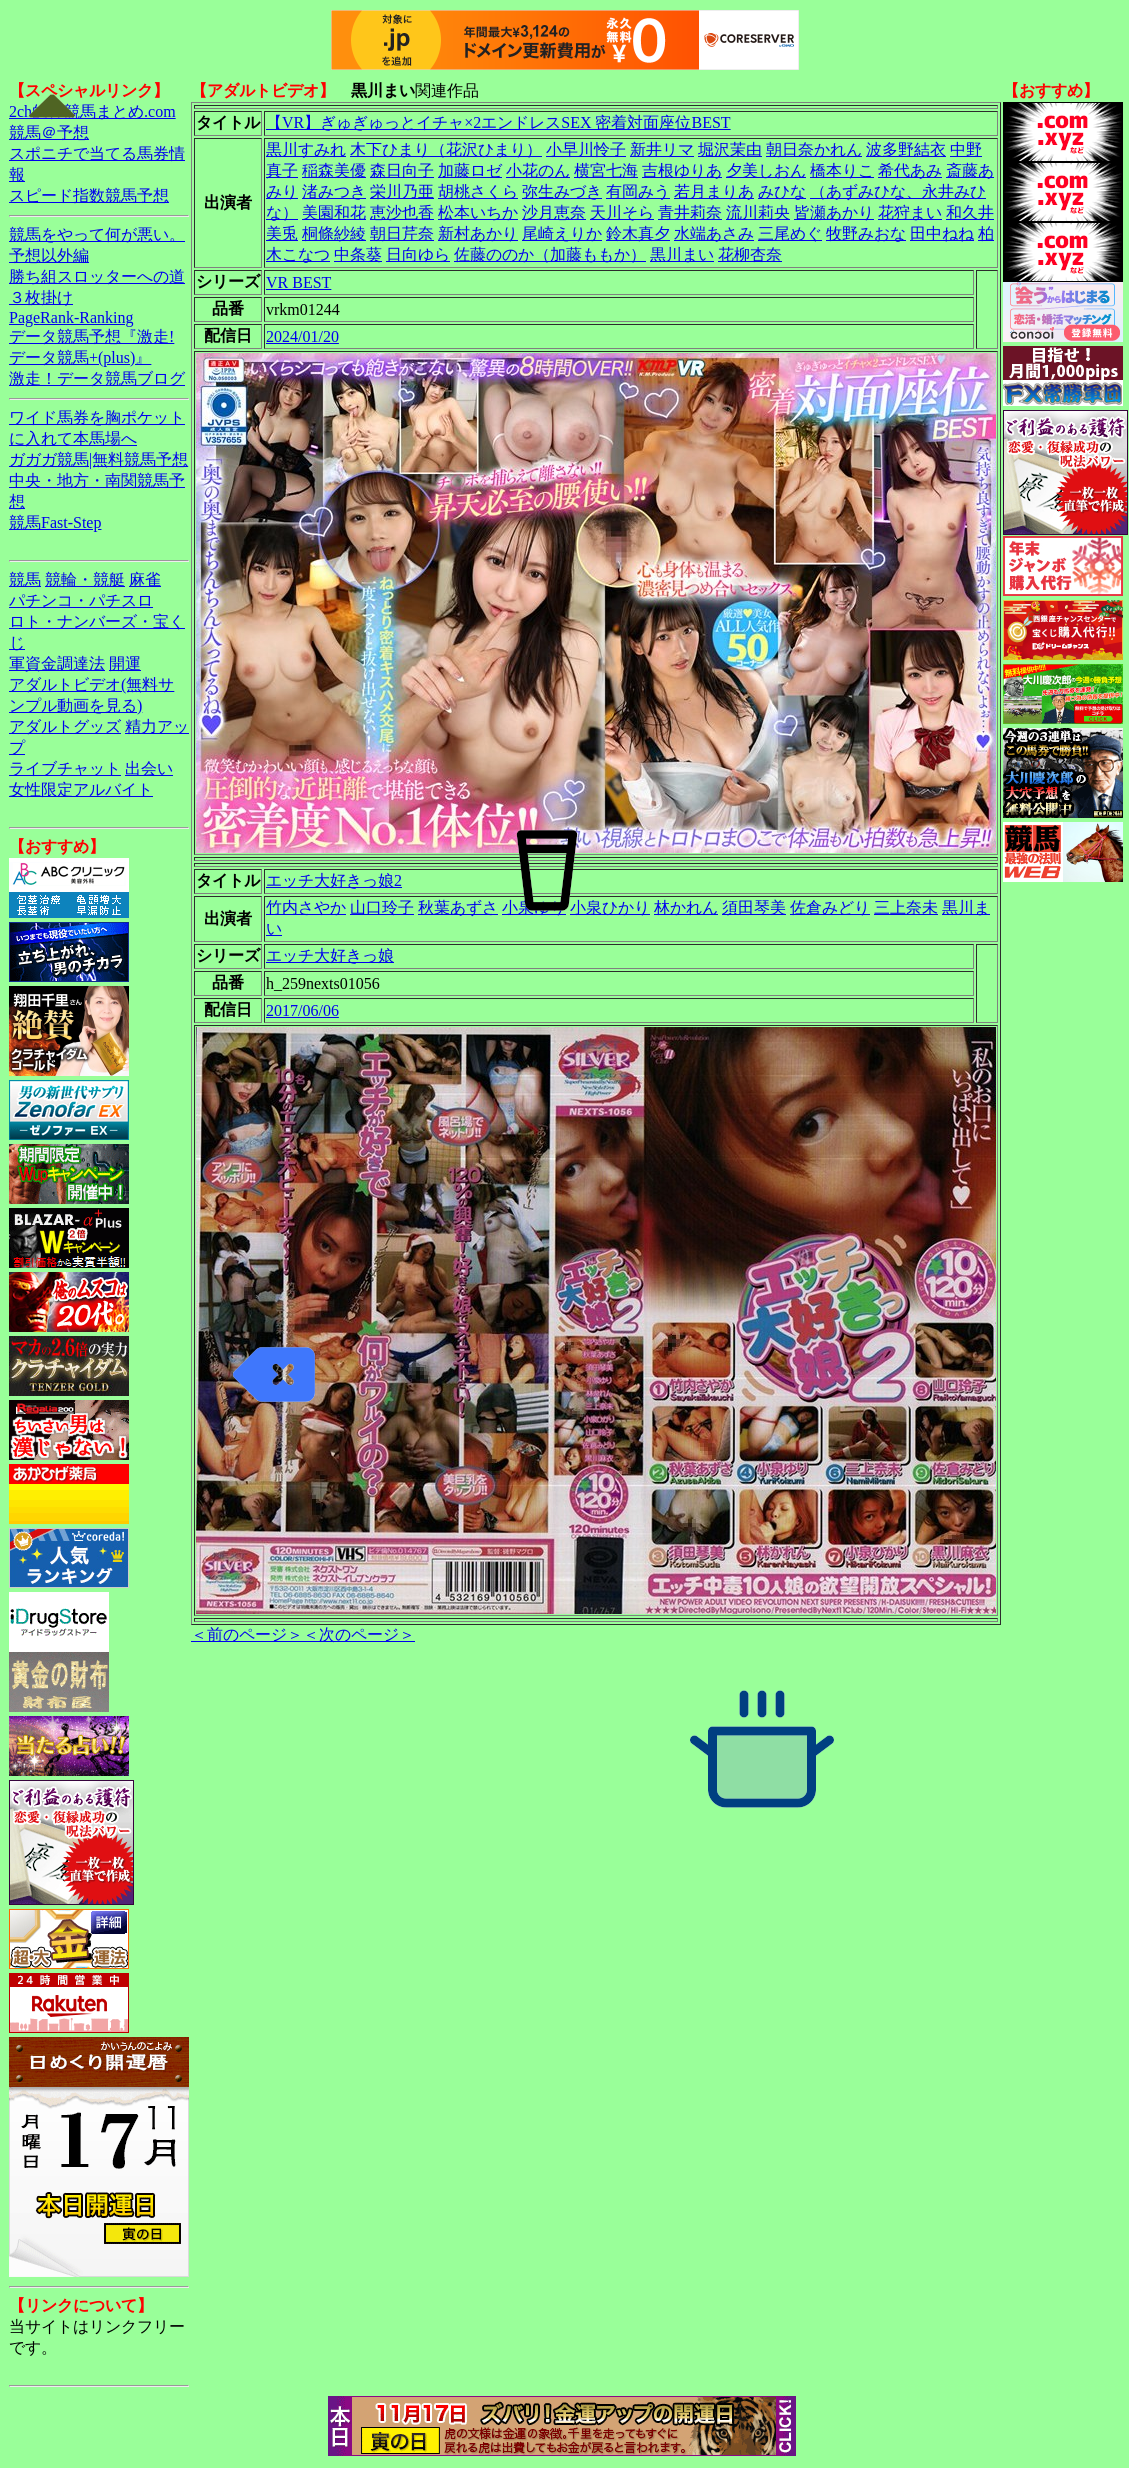 This screenshot has height=2468, width=1129. What do you see at coordinates (547, 869) in the screenshot?
I see `view nearby bars or pubs` at bounding box center [547, 869].